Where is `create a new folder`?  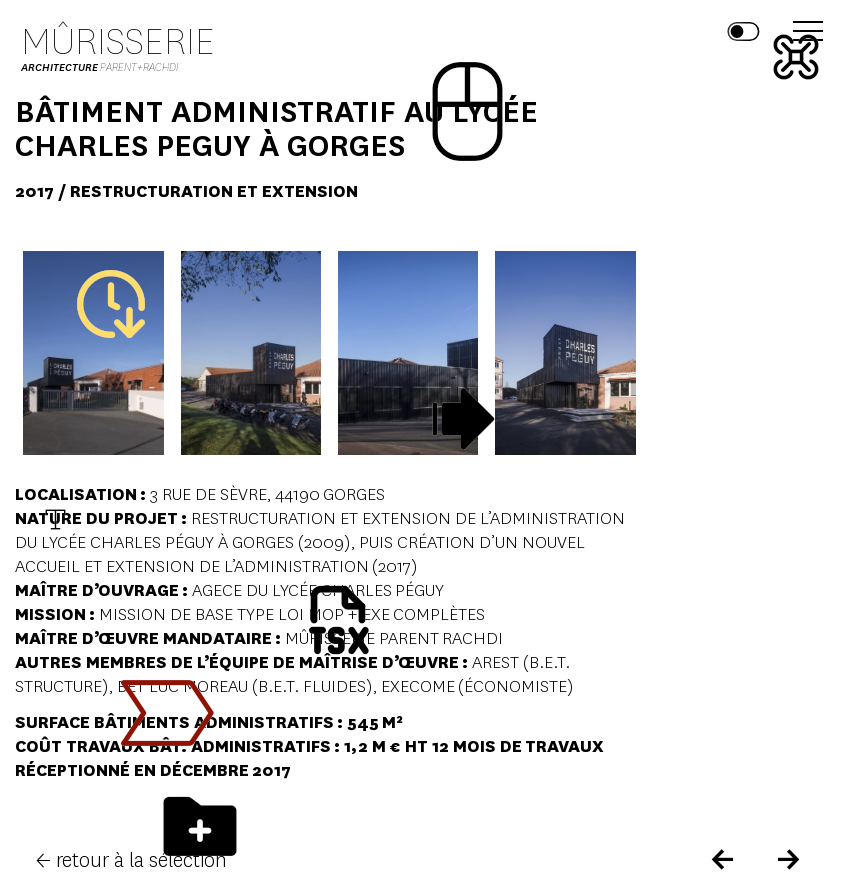
create a new folder is located at coordinates (200, 825).